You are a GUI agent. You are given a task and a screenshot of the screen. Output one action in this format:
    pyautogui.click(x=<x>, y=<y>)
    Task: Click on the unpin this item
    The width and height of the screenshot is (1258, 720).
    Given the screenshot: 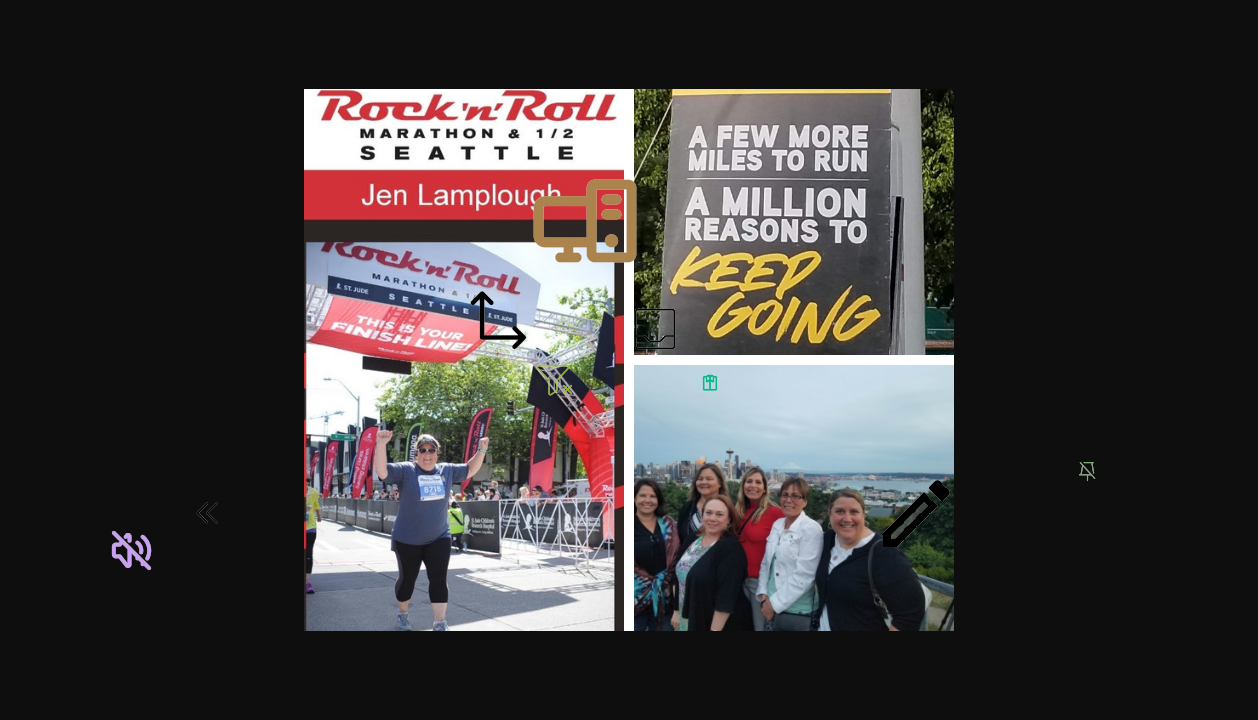 What is the action you would take?
    pyautogui.click(x=1087, y=470)
    